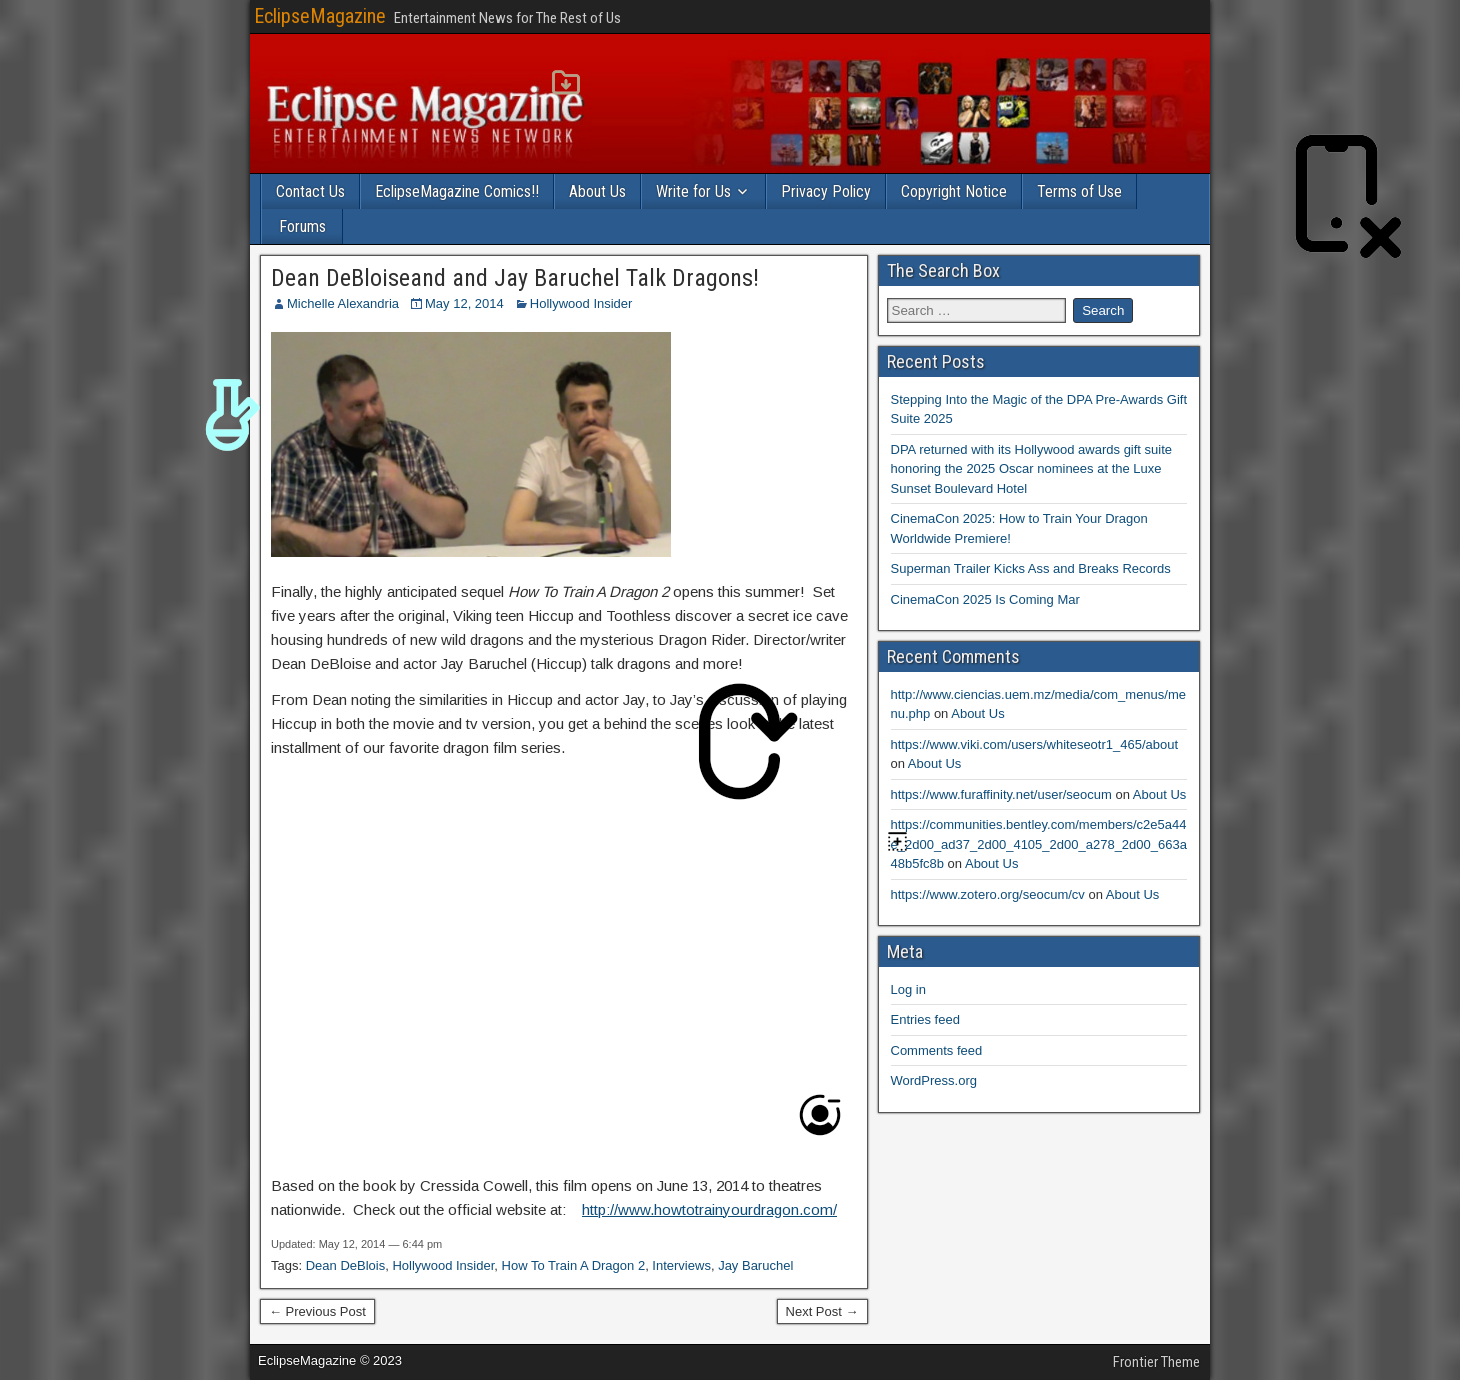  What do you see at coordinates (231, 415) in the screenshot?
I see `access chemistry or laboratory tools` at bounding box center [231, 415].